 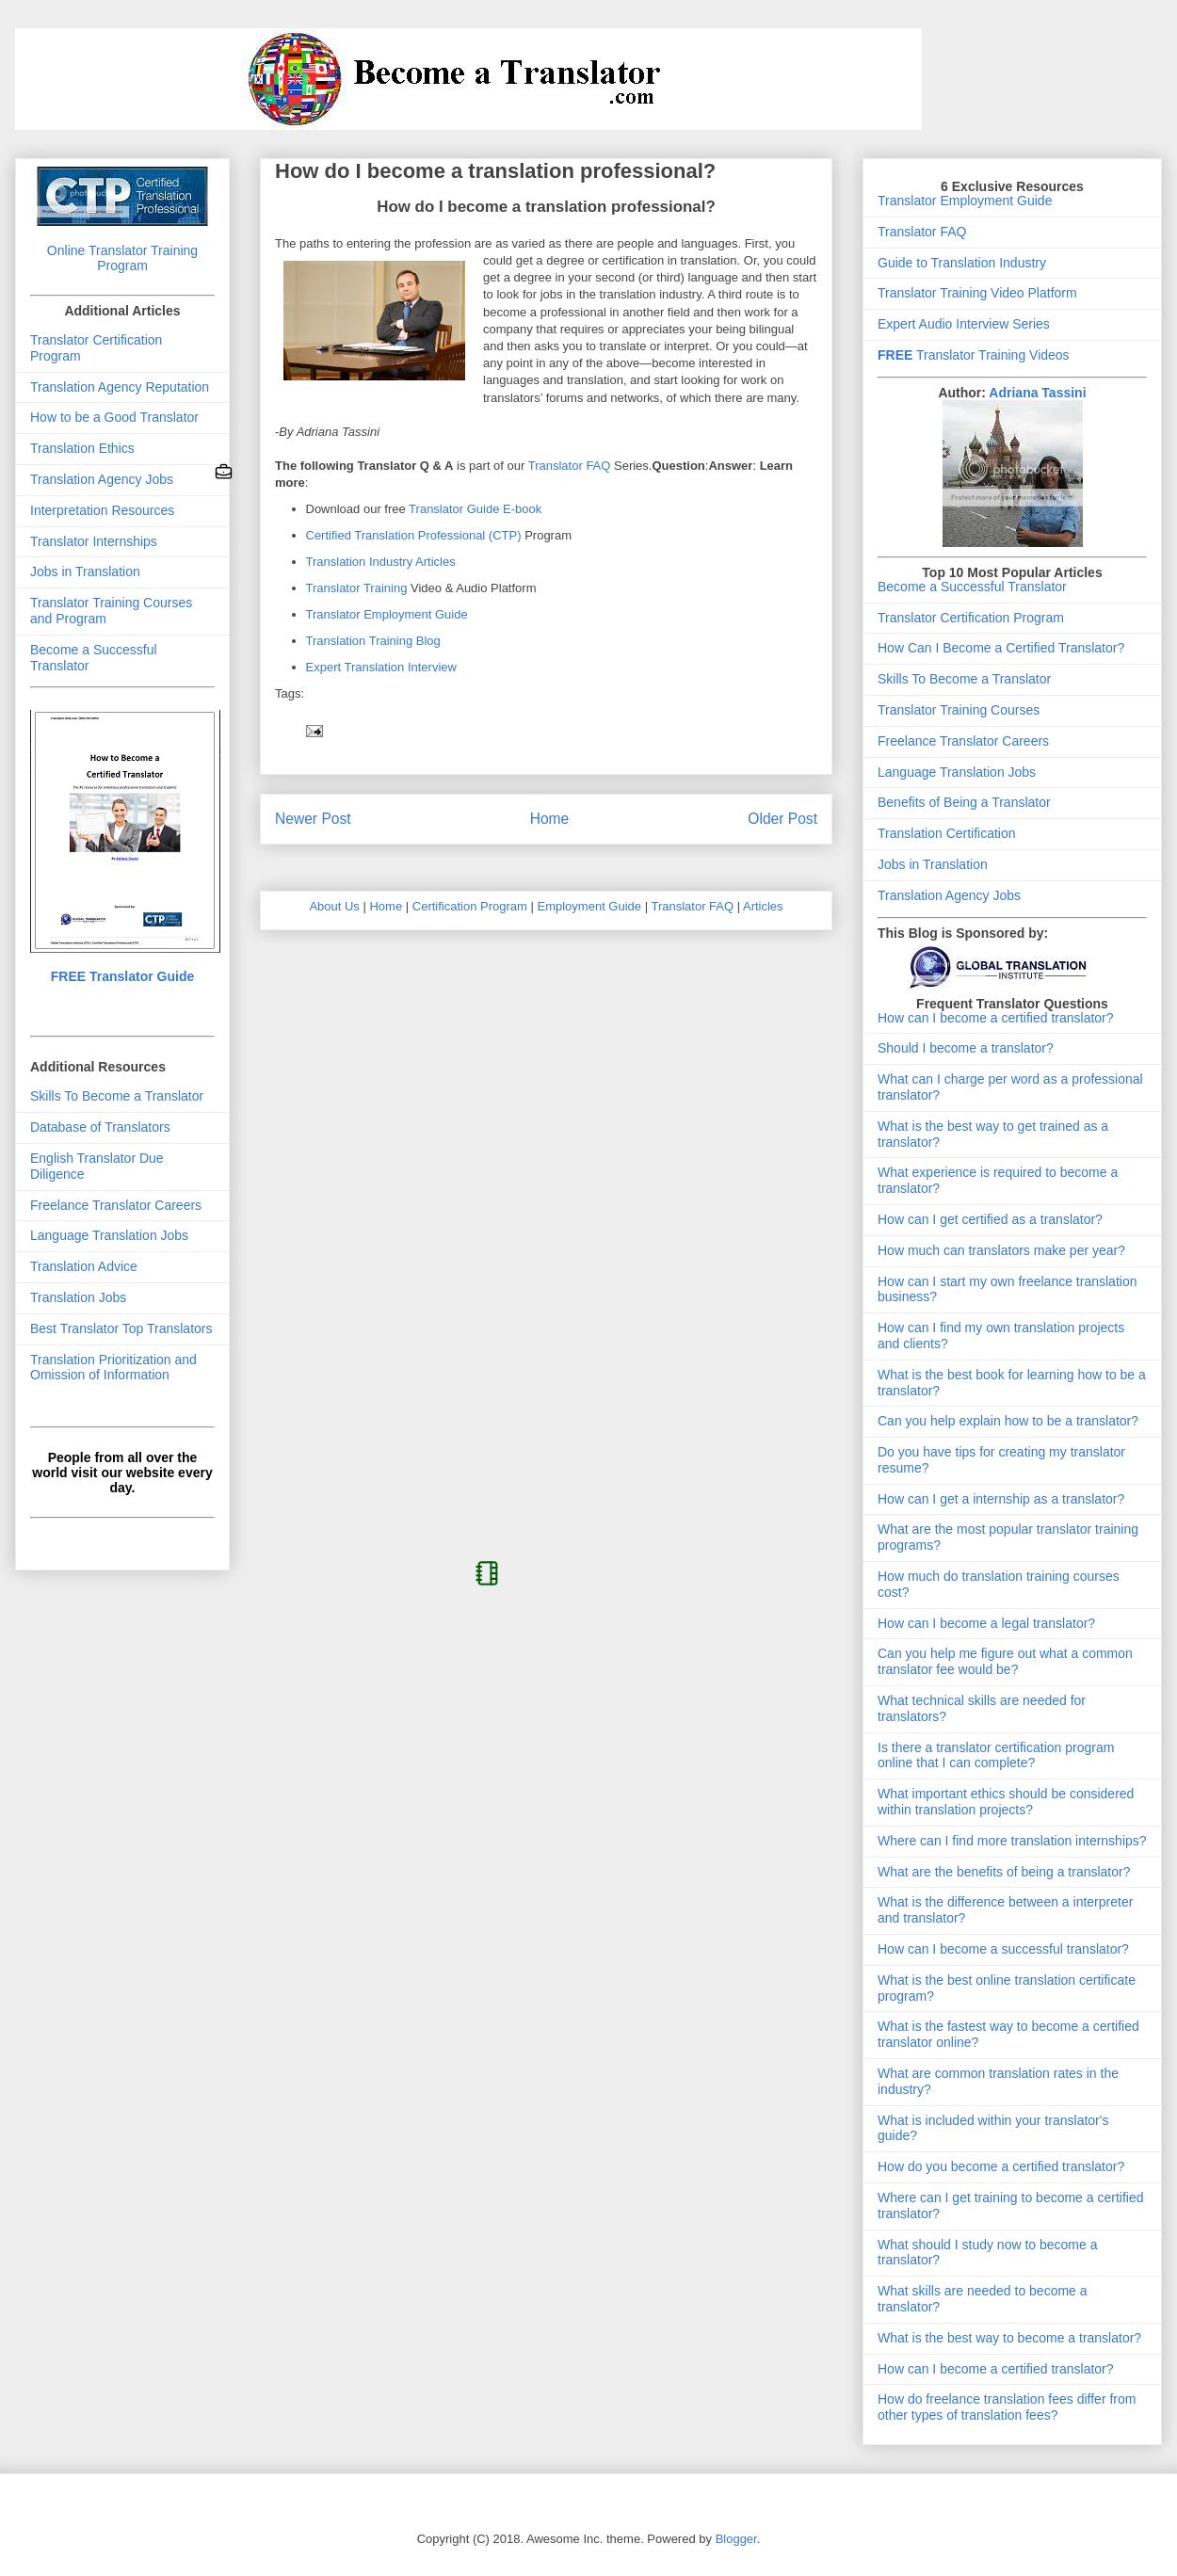 What do you see at coordinates (488, 1573) in the screenshot?
I see `open tabbed notebook or journal` at bounding box center [488, 1573].